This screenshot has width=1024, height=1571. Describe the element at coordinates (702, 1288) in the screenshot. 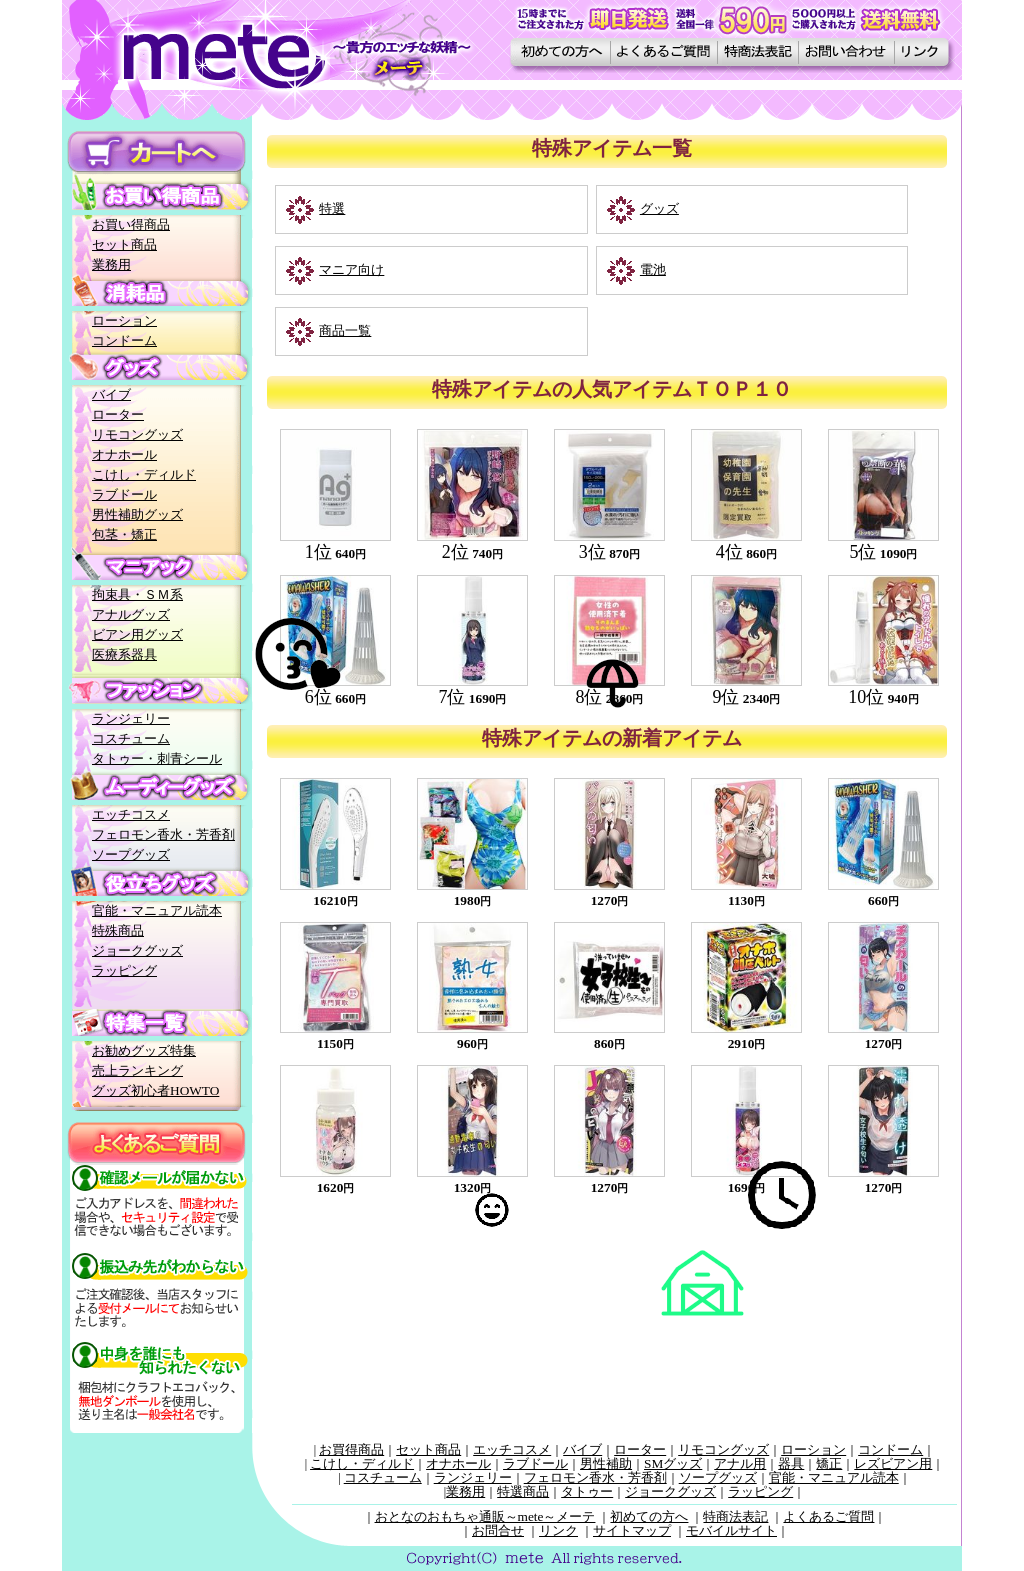

I see `access farm or agricultural settings` at that location.